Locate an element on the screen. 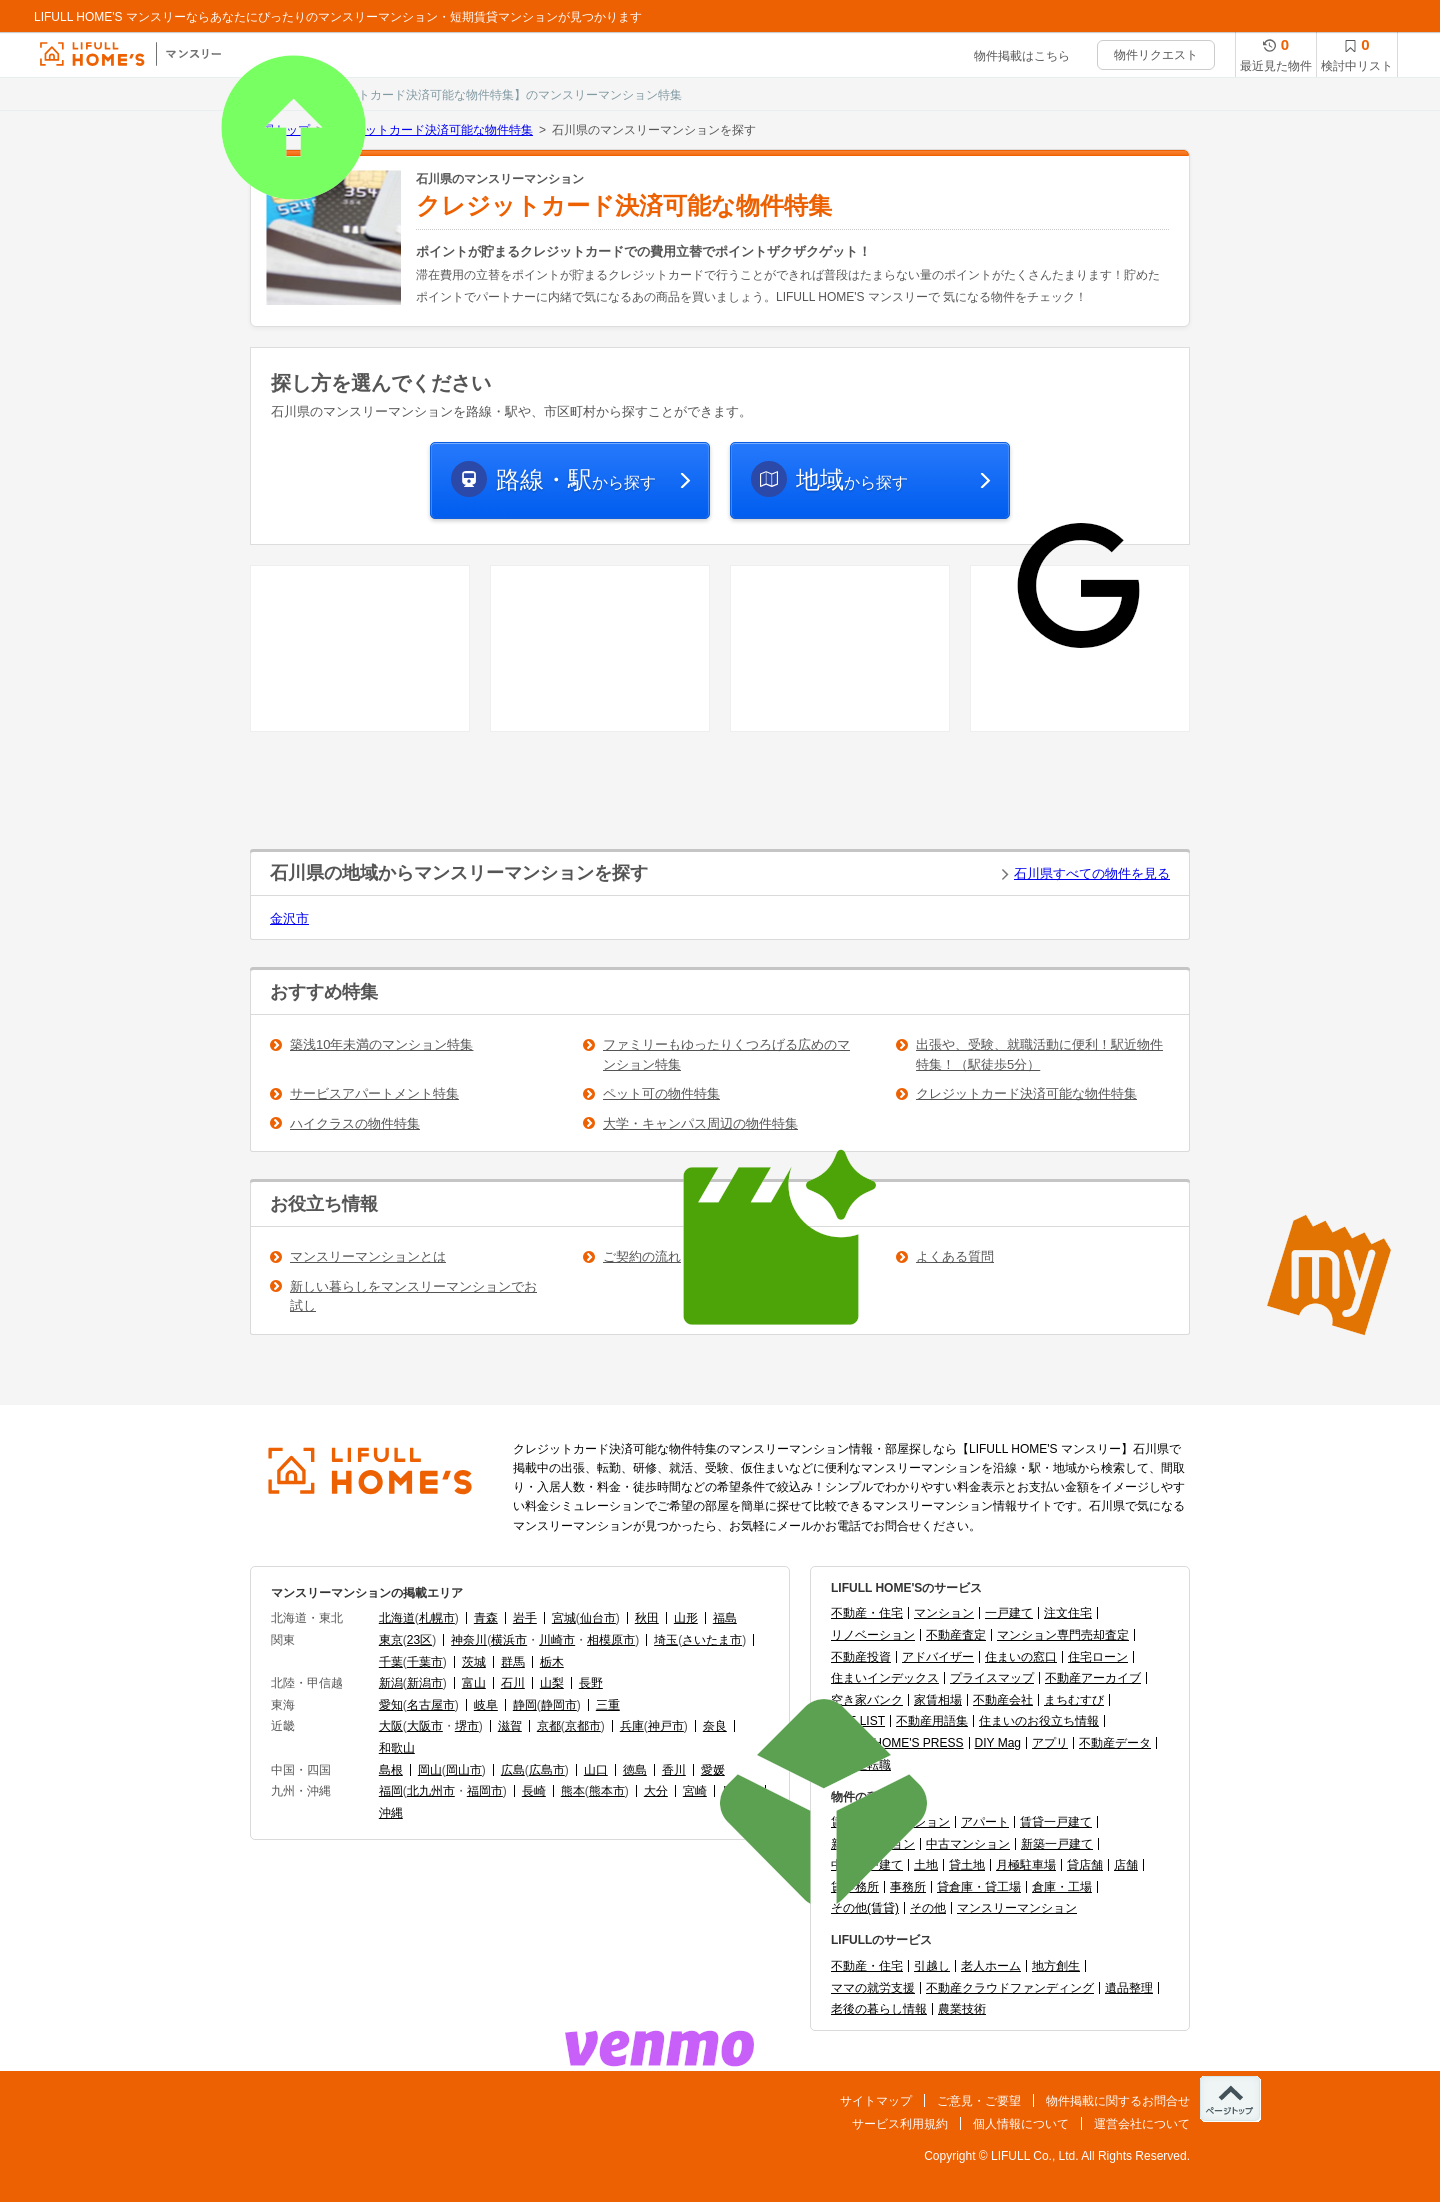 This screenshot has height=2202, width=1440. access AI-powered video editing tools is located at coordinates (771, 1246).